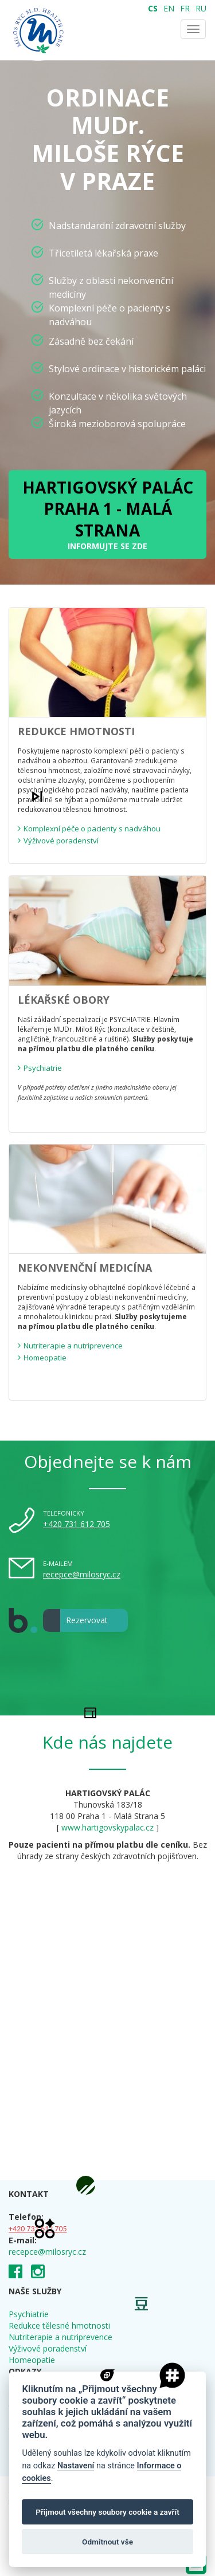 The height and width of the screenshot is (2576, 215). Describe the element at coordinates (90, 1713) in the screenshot. I see `switch to two-column layout with header` at that location.